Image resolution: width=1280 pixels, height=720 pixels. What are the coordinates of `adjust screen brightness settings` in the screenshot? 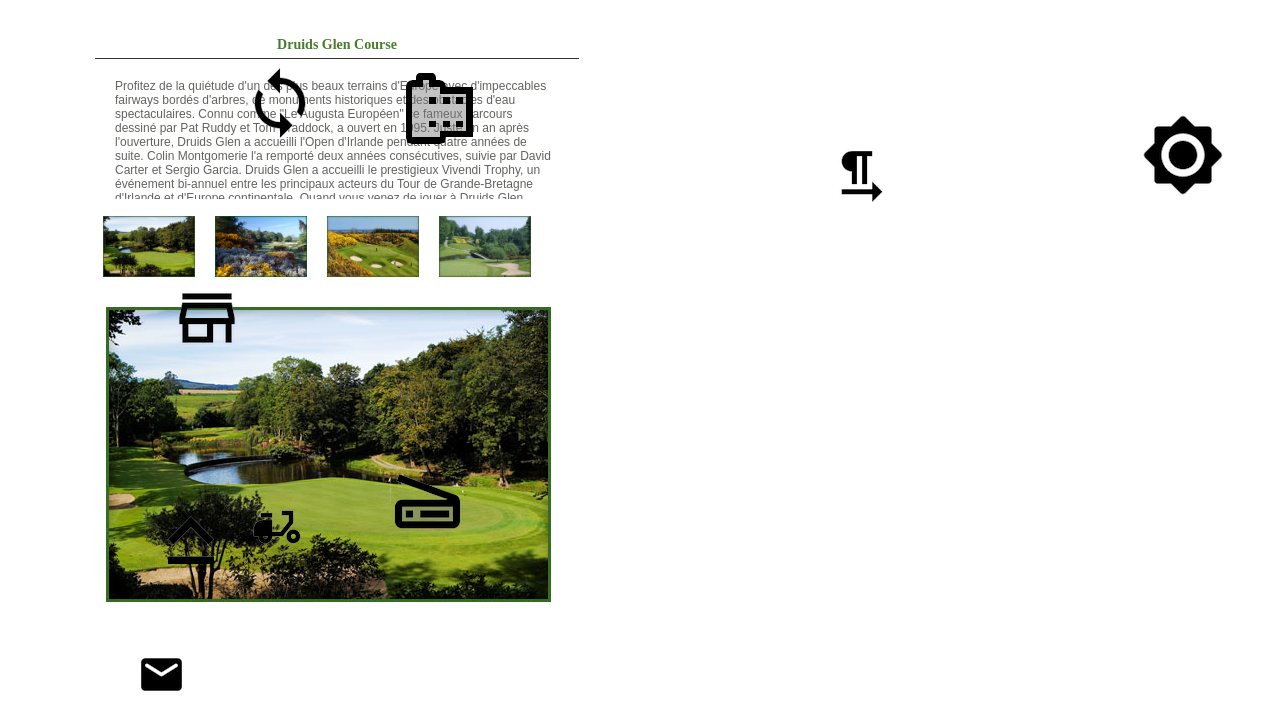 It's located at (1183, 155).